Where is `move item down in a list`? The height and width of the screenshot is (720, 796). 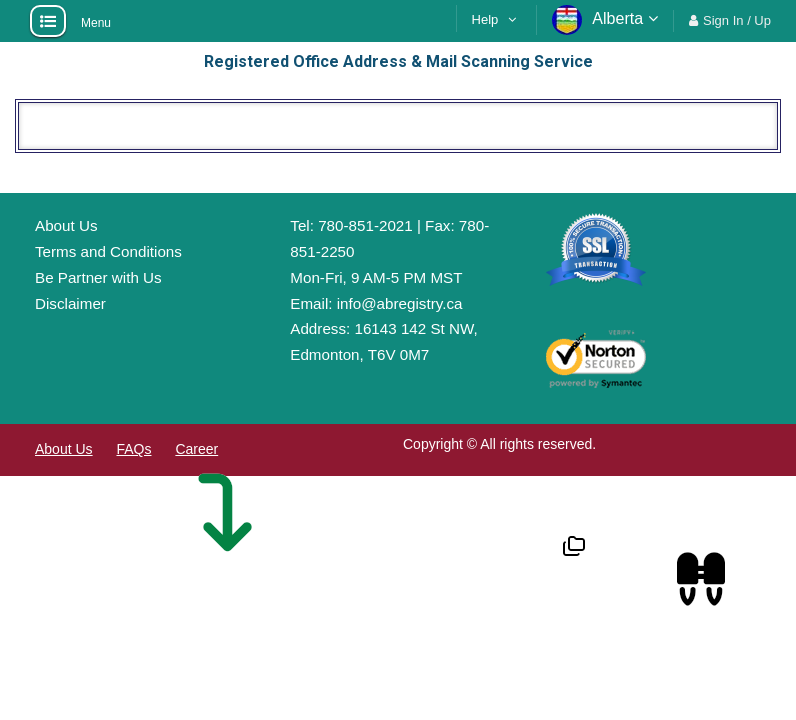
move item down in a list is located at coordinates (227, 512).